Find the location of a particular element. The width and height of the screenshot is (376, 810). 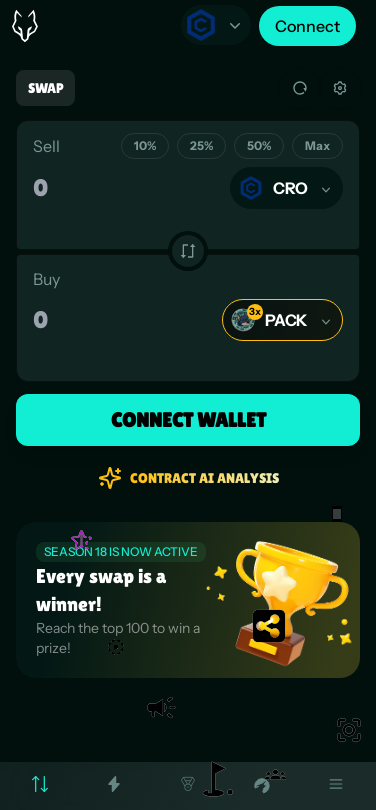

indicates a partial or half rating is located at coordinates (81, 540).